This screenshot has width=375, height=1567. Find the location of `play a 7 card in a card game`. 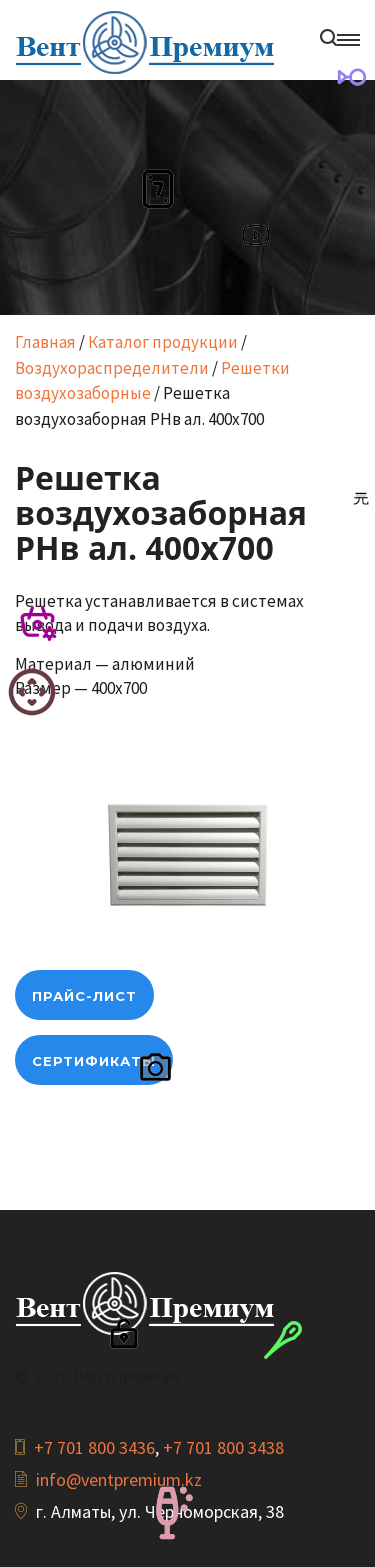

play a 7 card in a card game is located at coordinates (158, 189).